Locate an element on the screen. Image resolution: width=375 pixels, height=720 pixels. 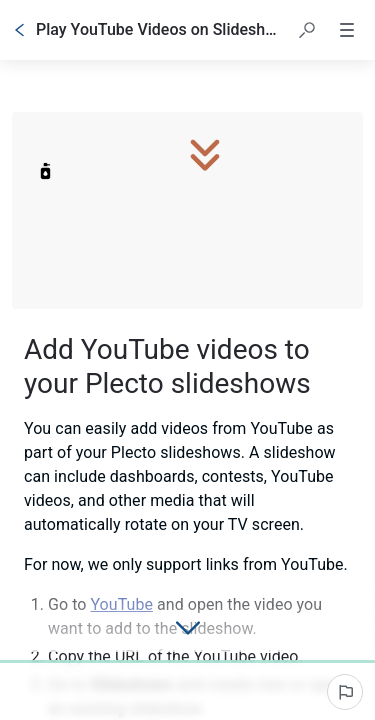
scroll down or view more content is located at coordinates (205, 154).